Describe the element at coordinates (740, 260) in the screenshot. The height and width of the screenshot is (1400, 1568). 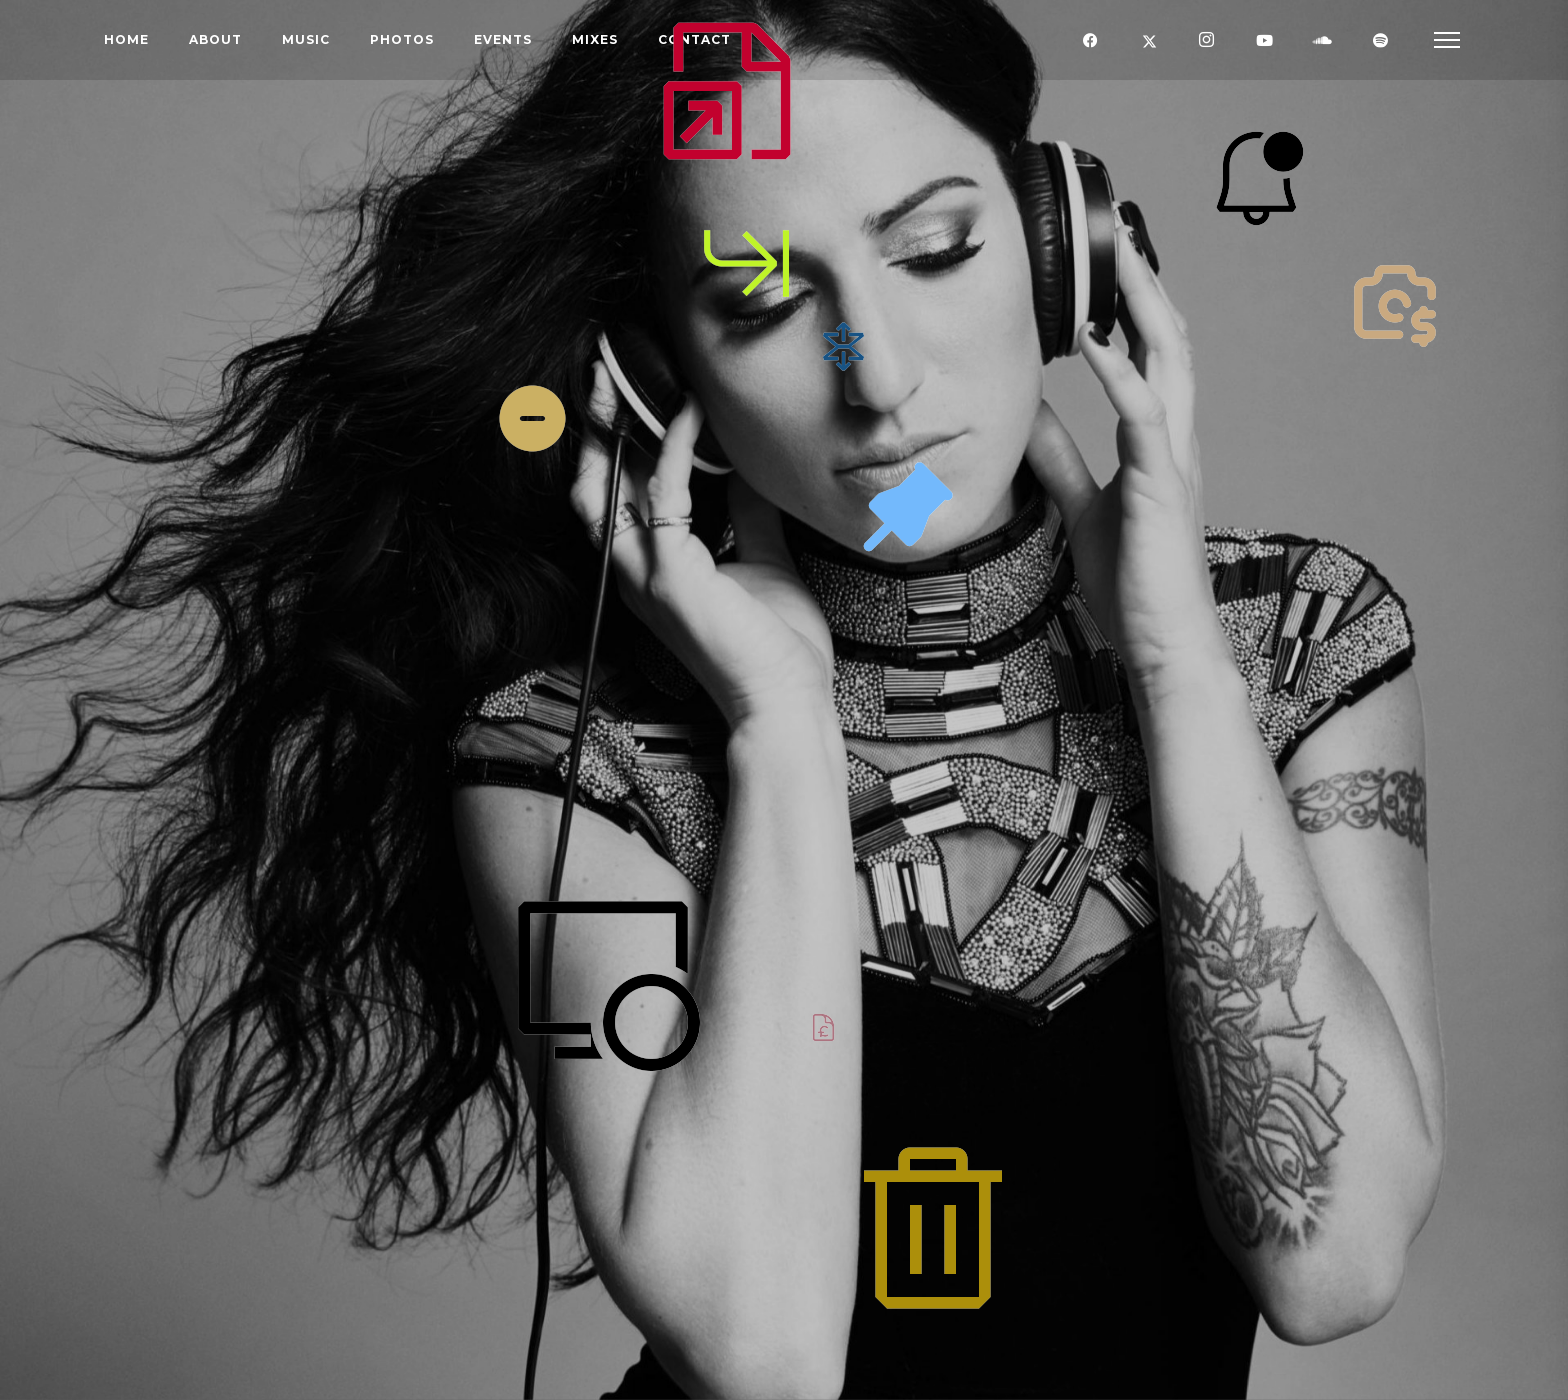
I see `move cursor to next tab stop` at that location.